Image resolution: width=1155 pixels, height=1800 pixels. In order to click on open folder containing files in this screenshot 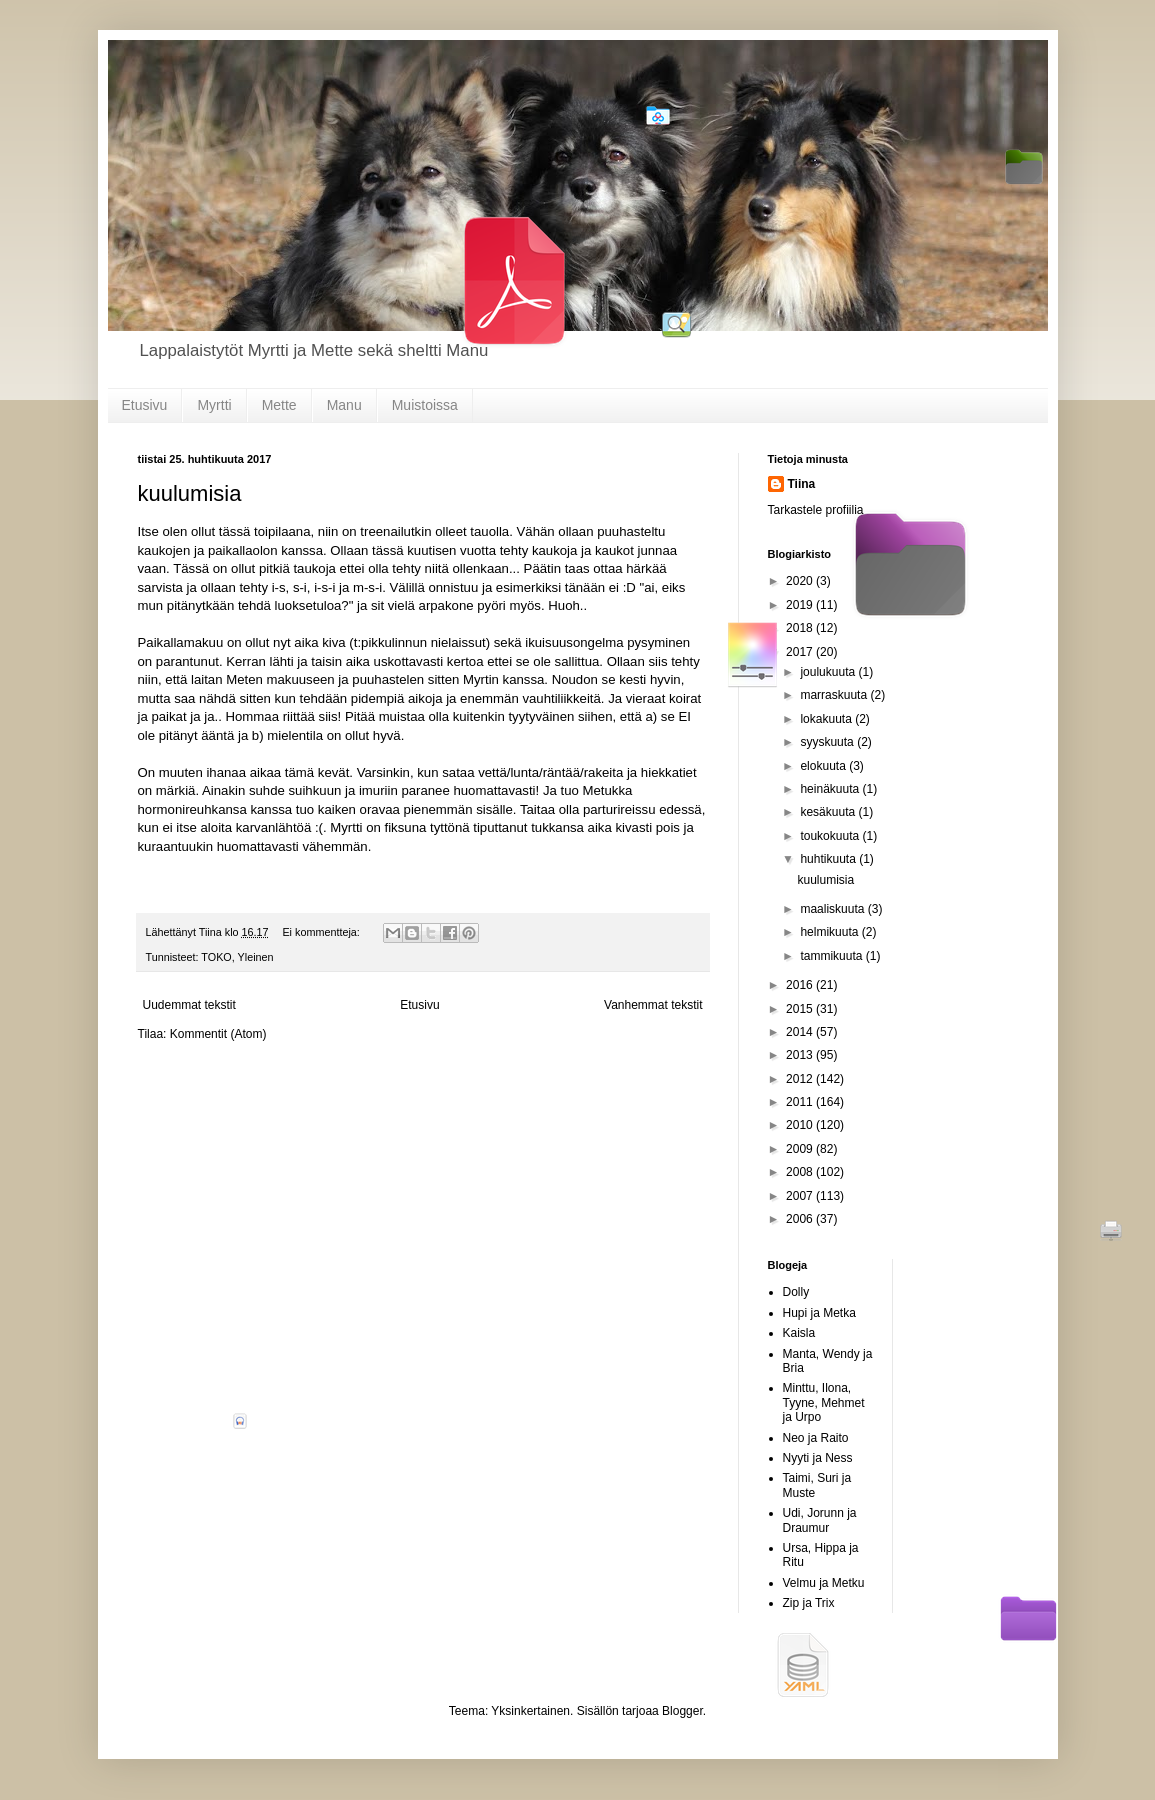, I will do `click(1028, 1618)`.